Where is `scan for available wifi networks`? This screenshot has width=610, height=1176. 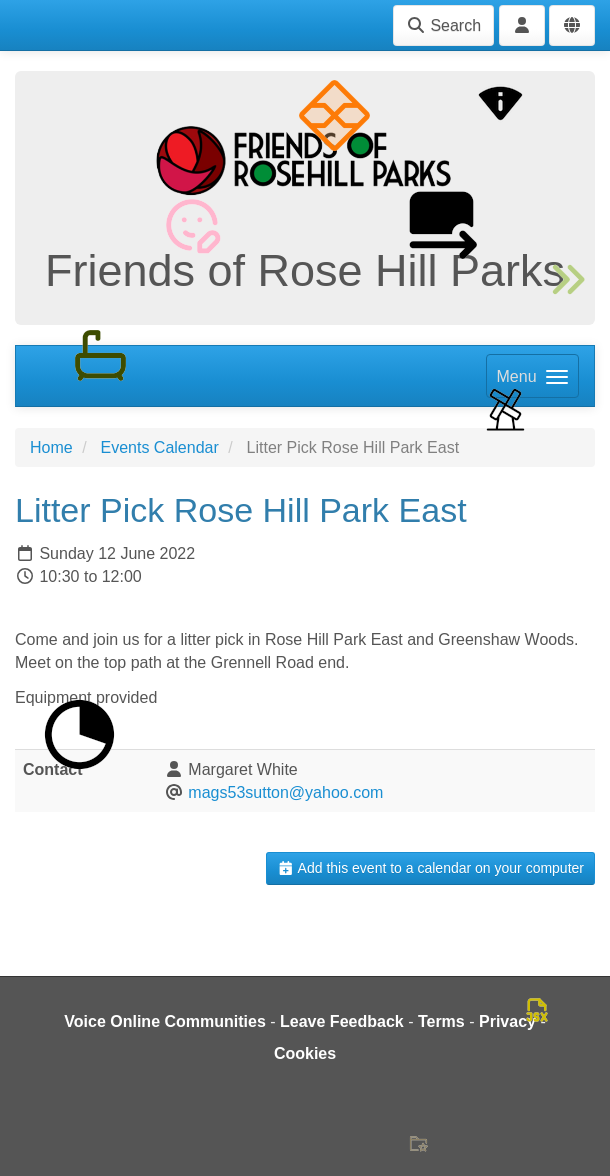 scan for available wifi networks is located at coordinates (500, 103).